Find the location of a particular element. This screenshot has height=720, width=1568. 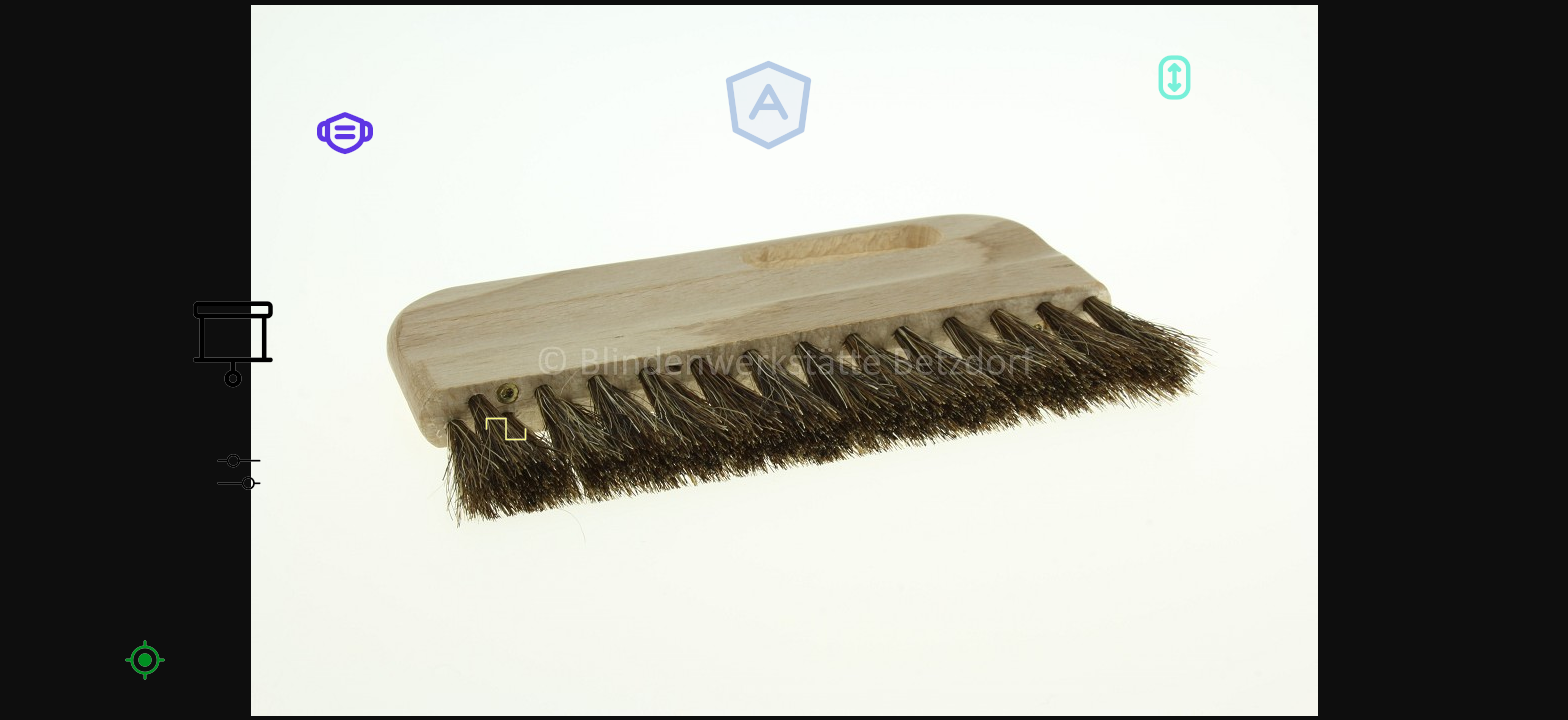

scroll up or down on the page is located at coordinates (1174, 77).